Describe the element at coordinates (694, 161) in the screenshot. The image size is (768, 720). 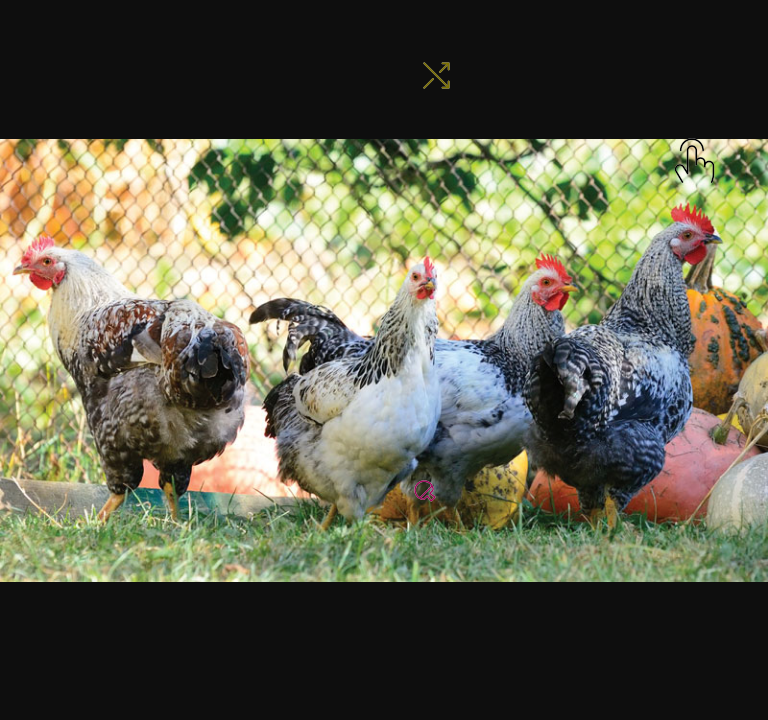
I see `tap to interact with this element` at that location.